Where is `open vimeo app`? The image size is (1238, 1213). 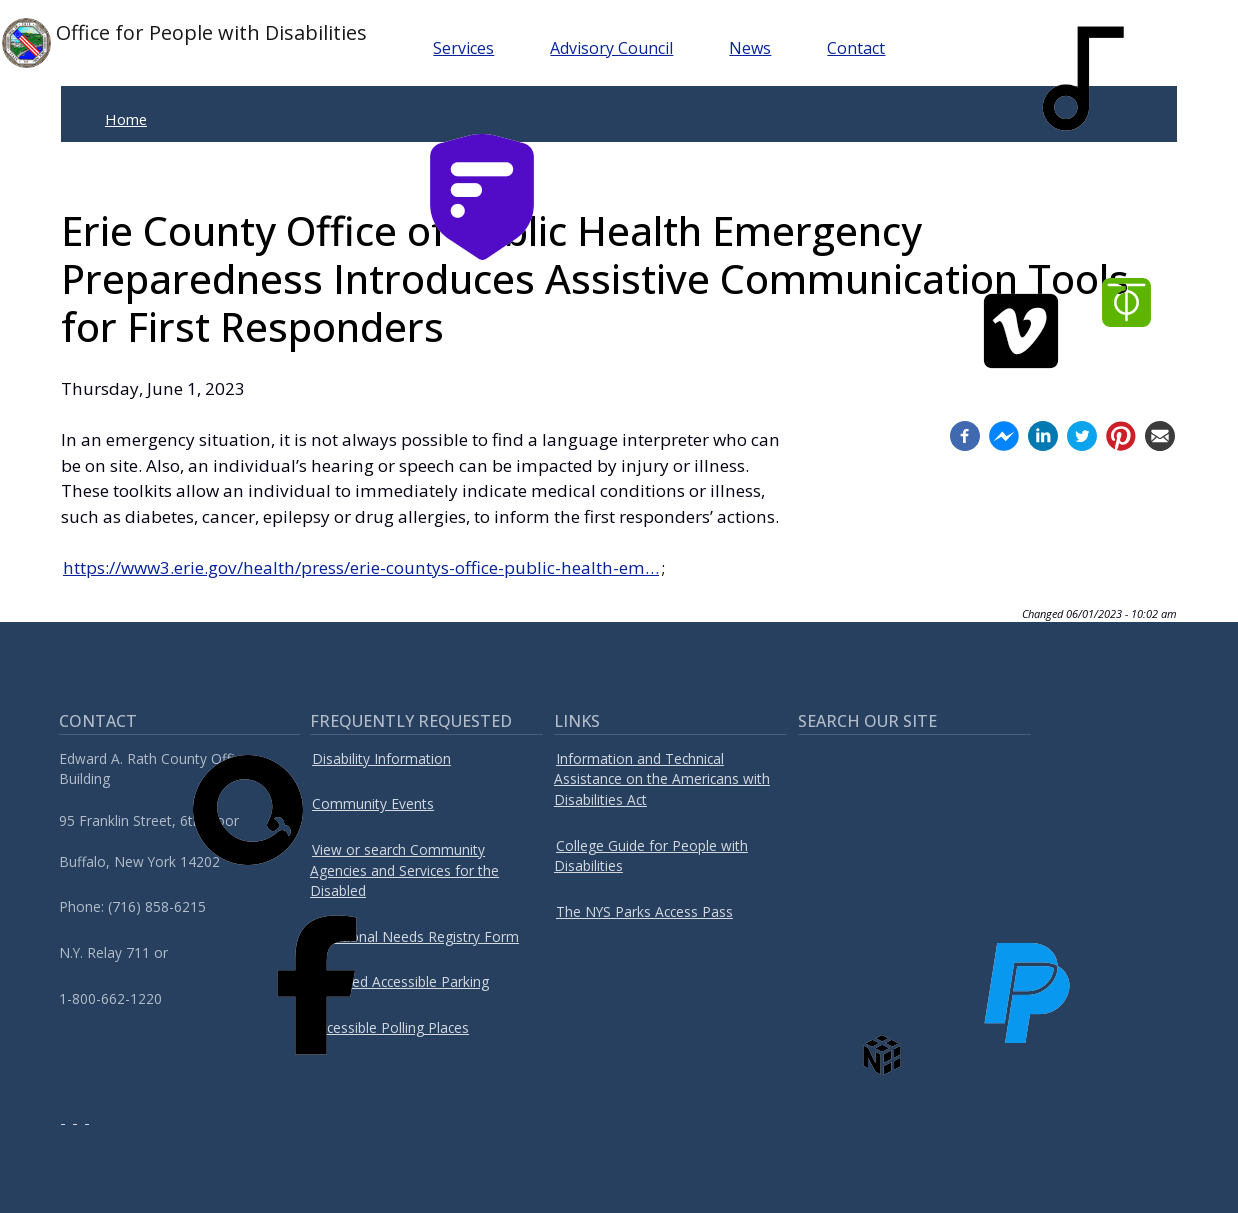 open vimeo app is located at coordinates (1021, 331).